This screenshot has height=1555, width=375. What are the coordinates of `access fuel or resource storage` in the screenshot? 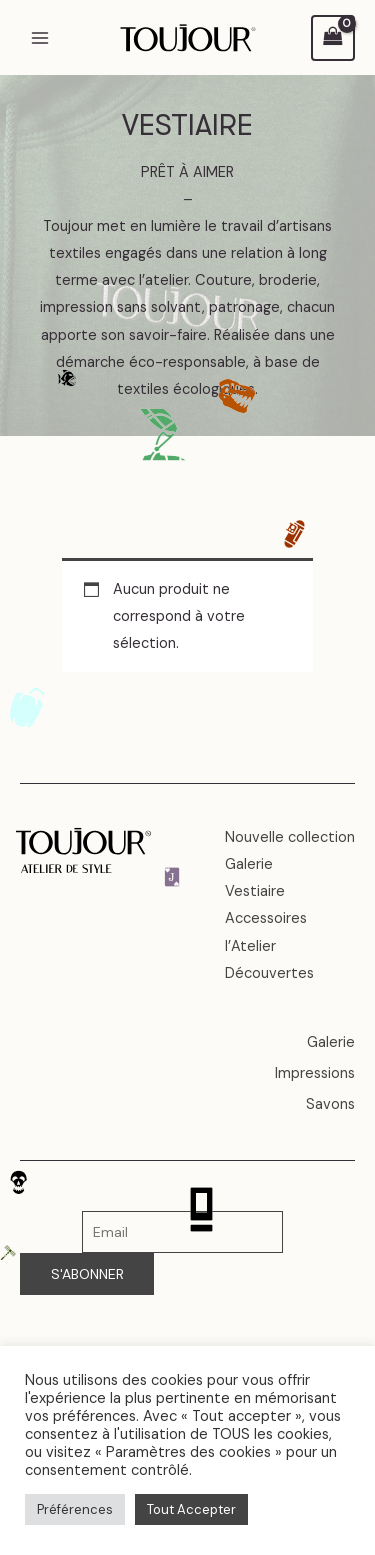 It's located at (295, 534).